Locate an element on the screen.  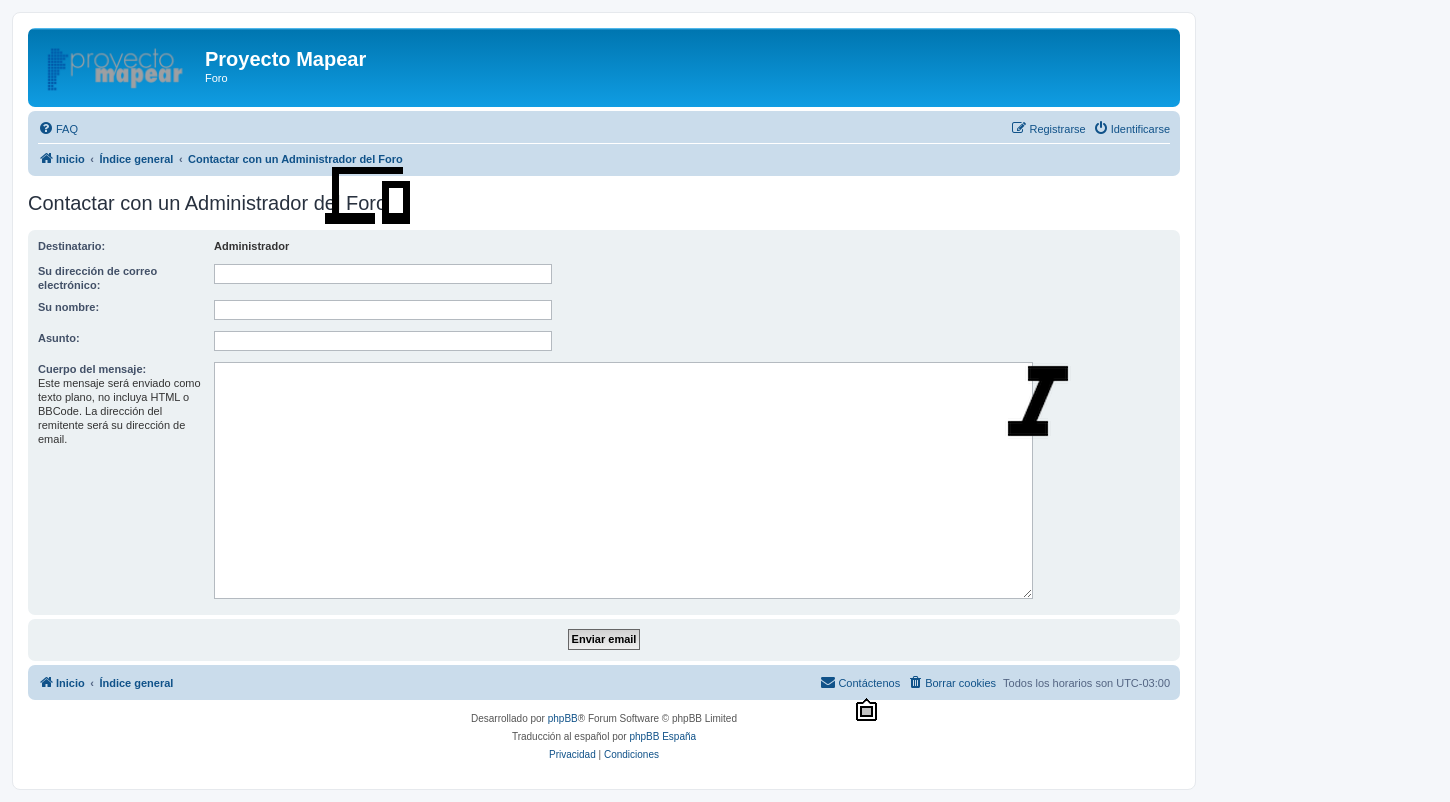
add a frame or border to an image is located at coordinates (866, 710).